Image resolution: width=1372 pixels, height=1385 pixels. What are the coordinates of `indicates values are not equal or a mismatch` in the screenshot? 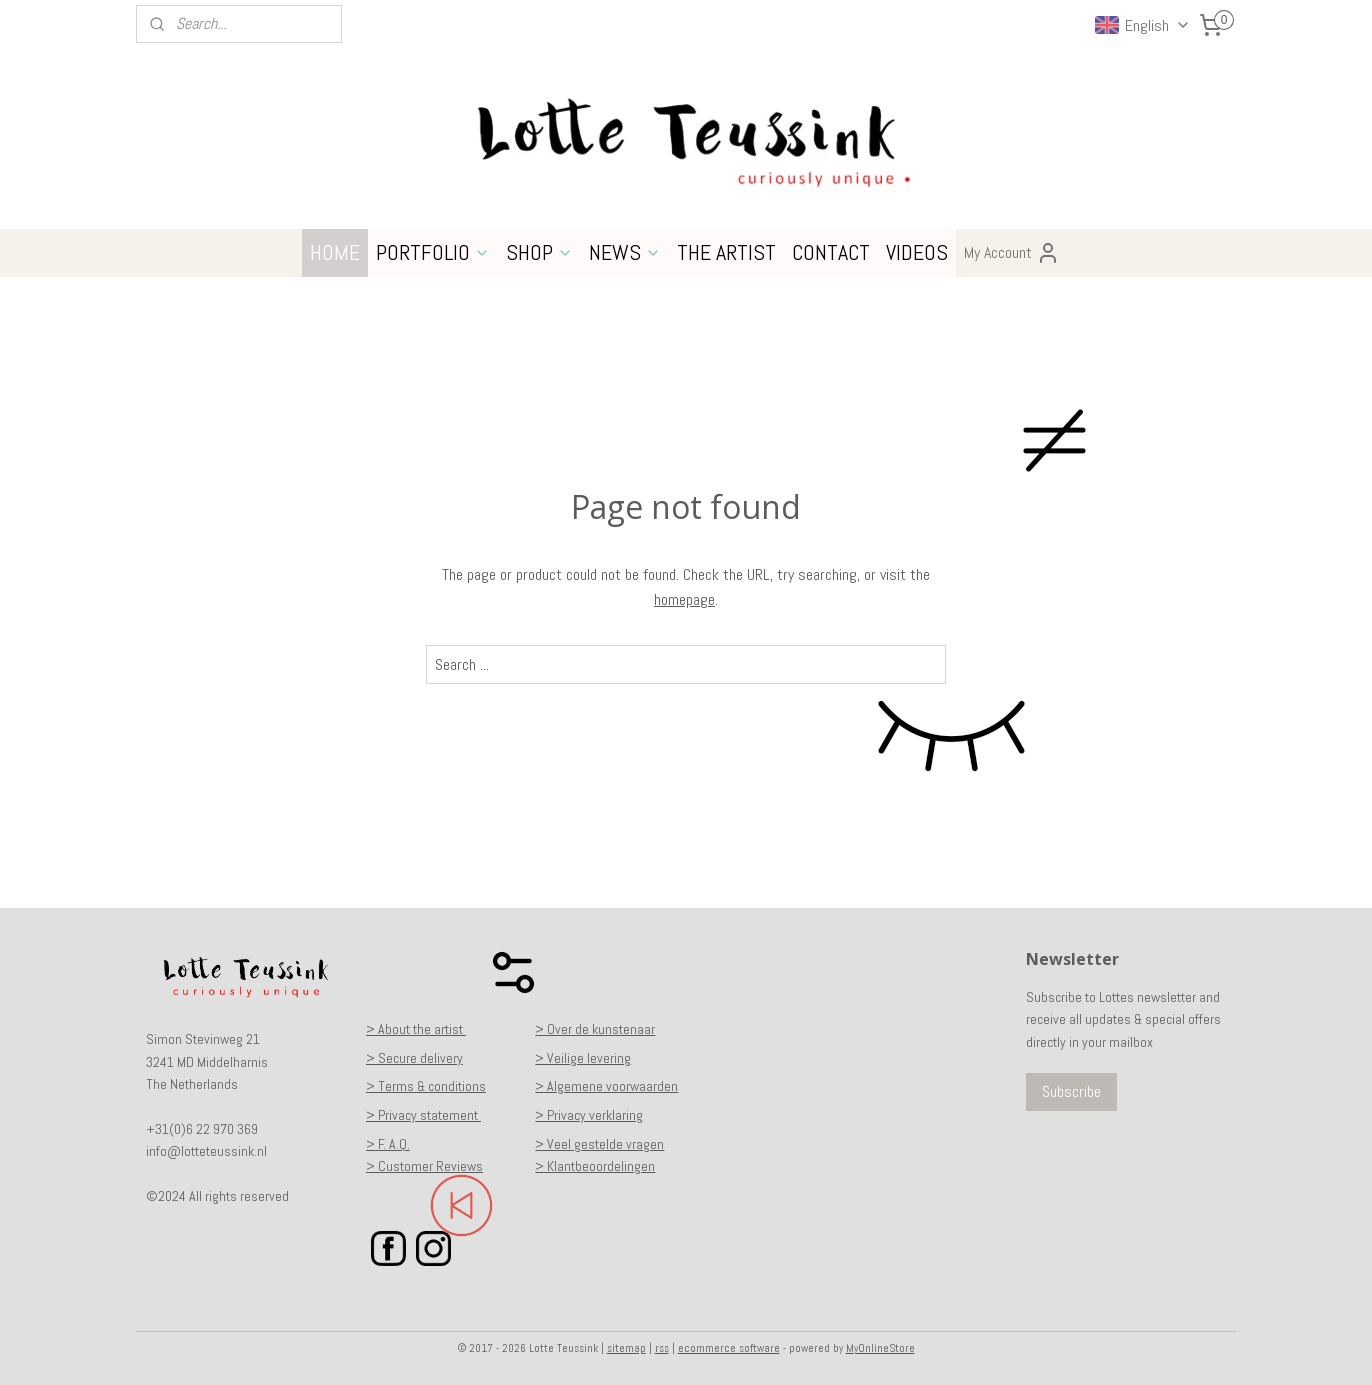 It's located at (1054, 440).